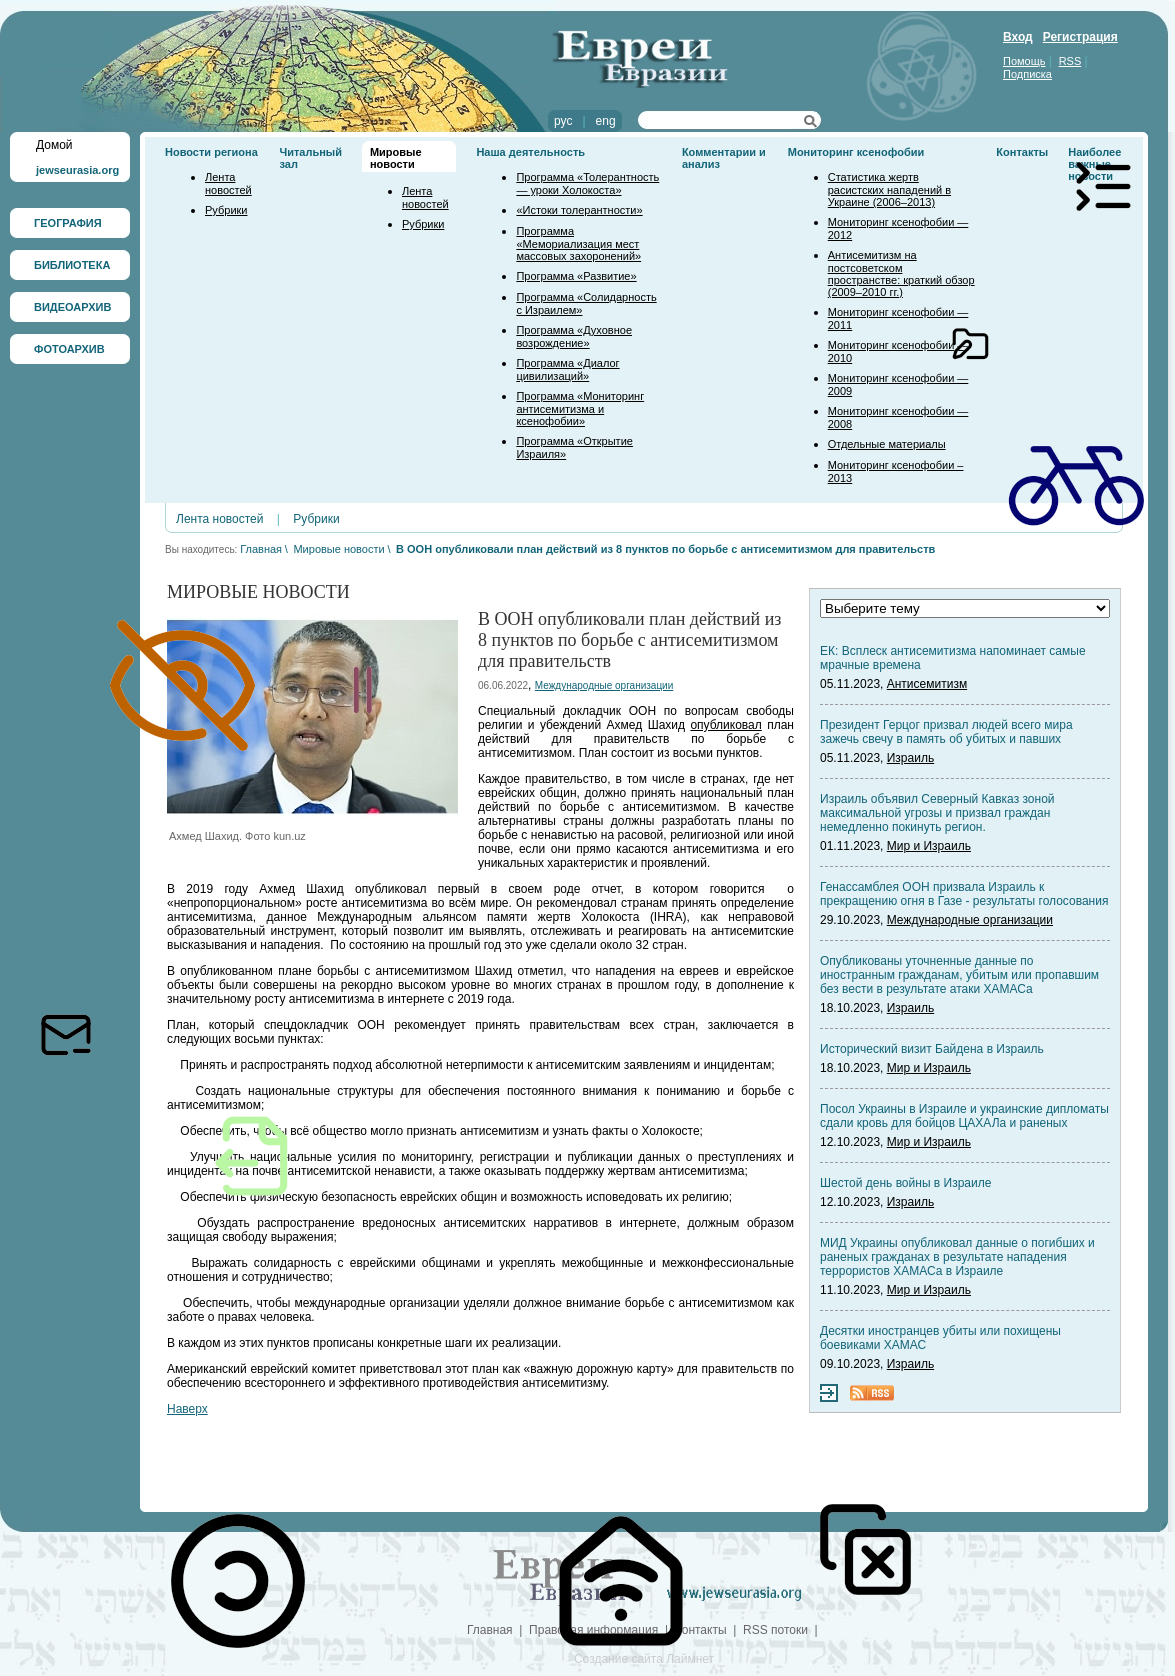  I want to click on indicates copyleft licensing for content or software, so click(238, 1581).